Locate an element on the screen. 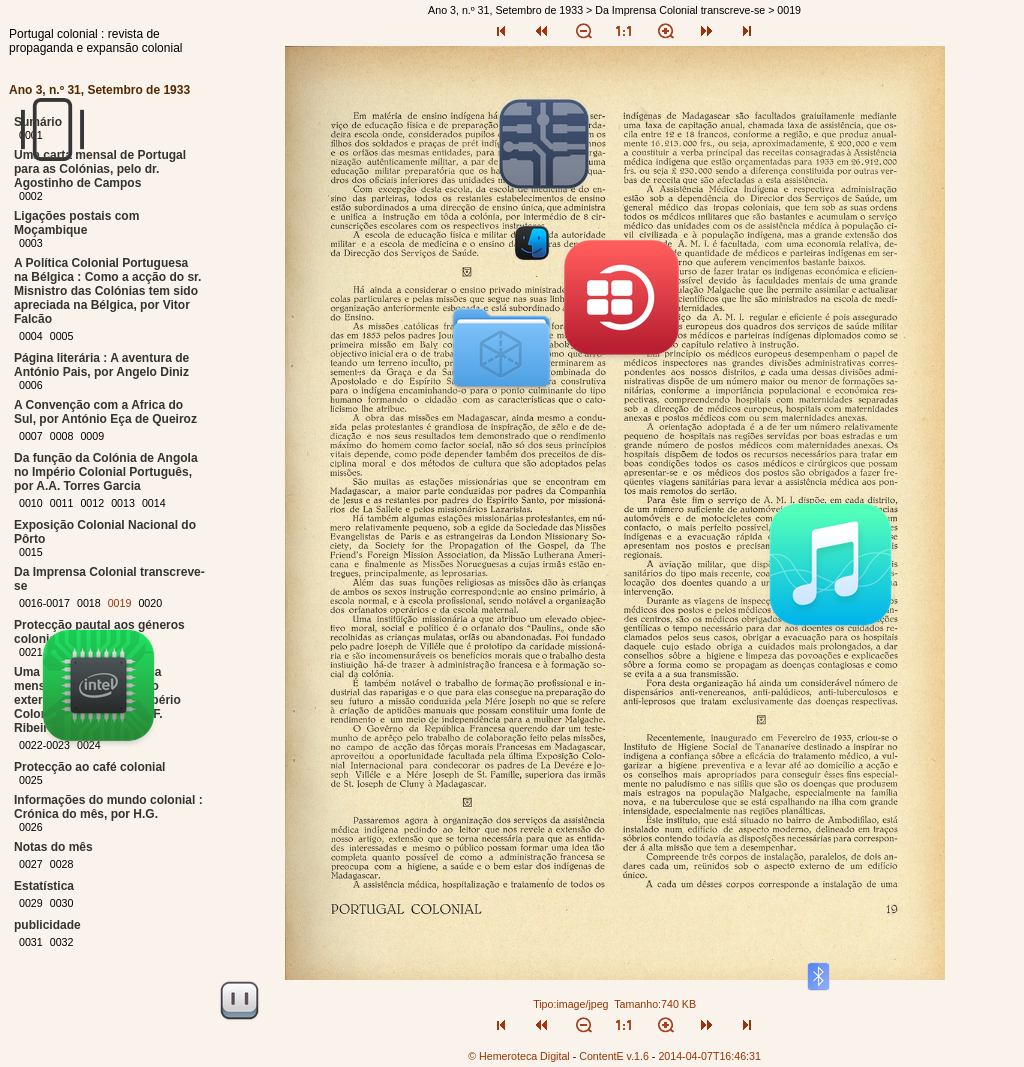 This screenshot has width=1024, height=1067. open Finder to browse files and folders is located at coordinates (532, 243).